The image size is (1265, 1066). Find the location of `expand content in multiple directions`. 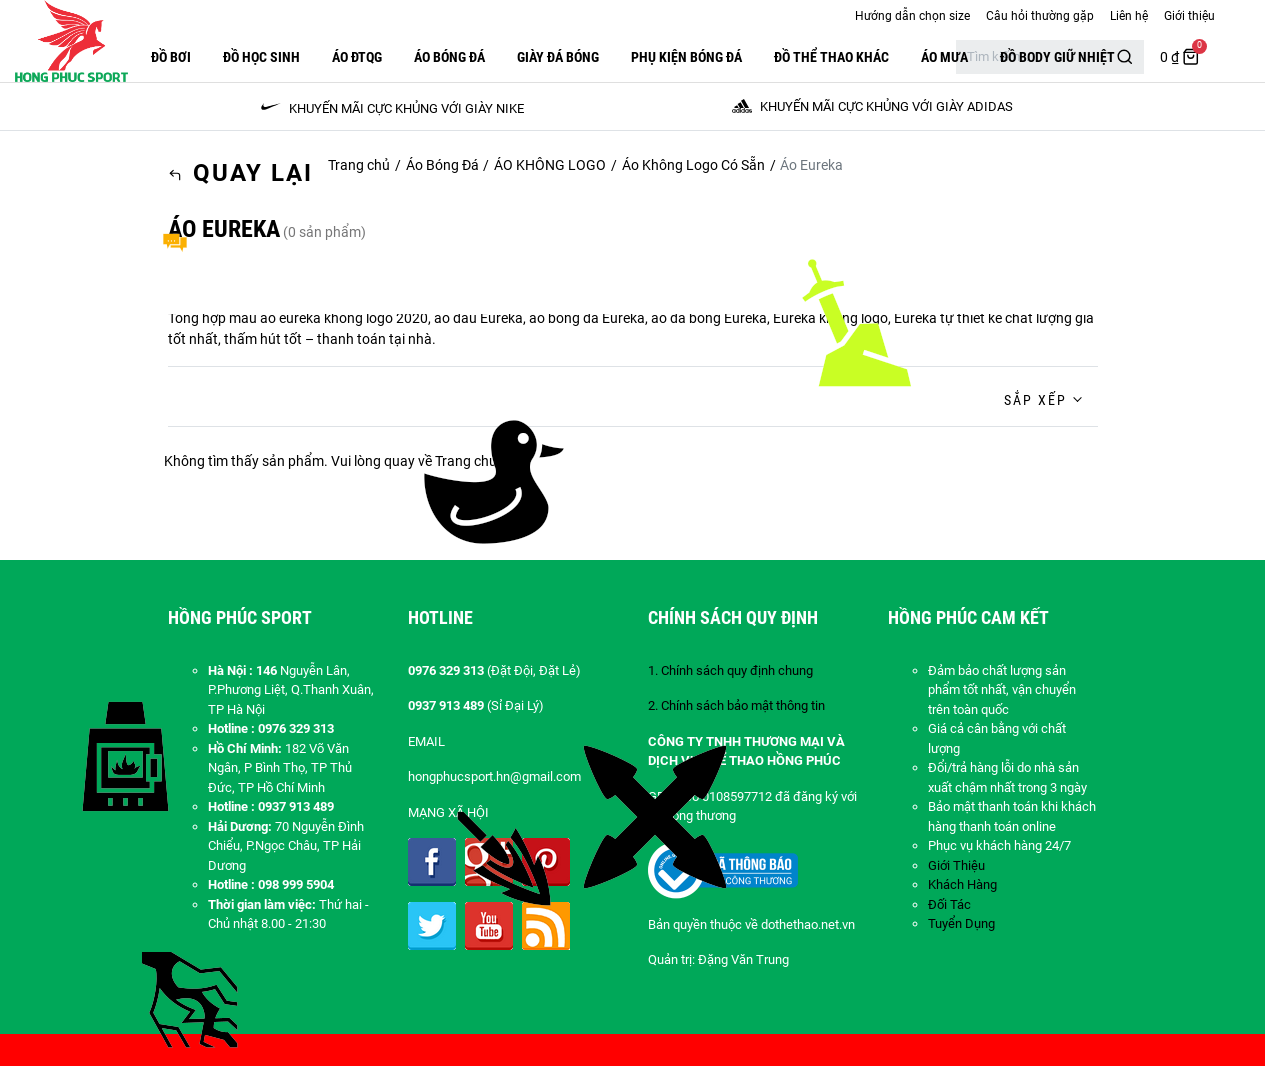

expand content in multiple directions is located at coordinates (655, 817).